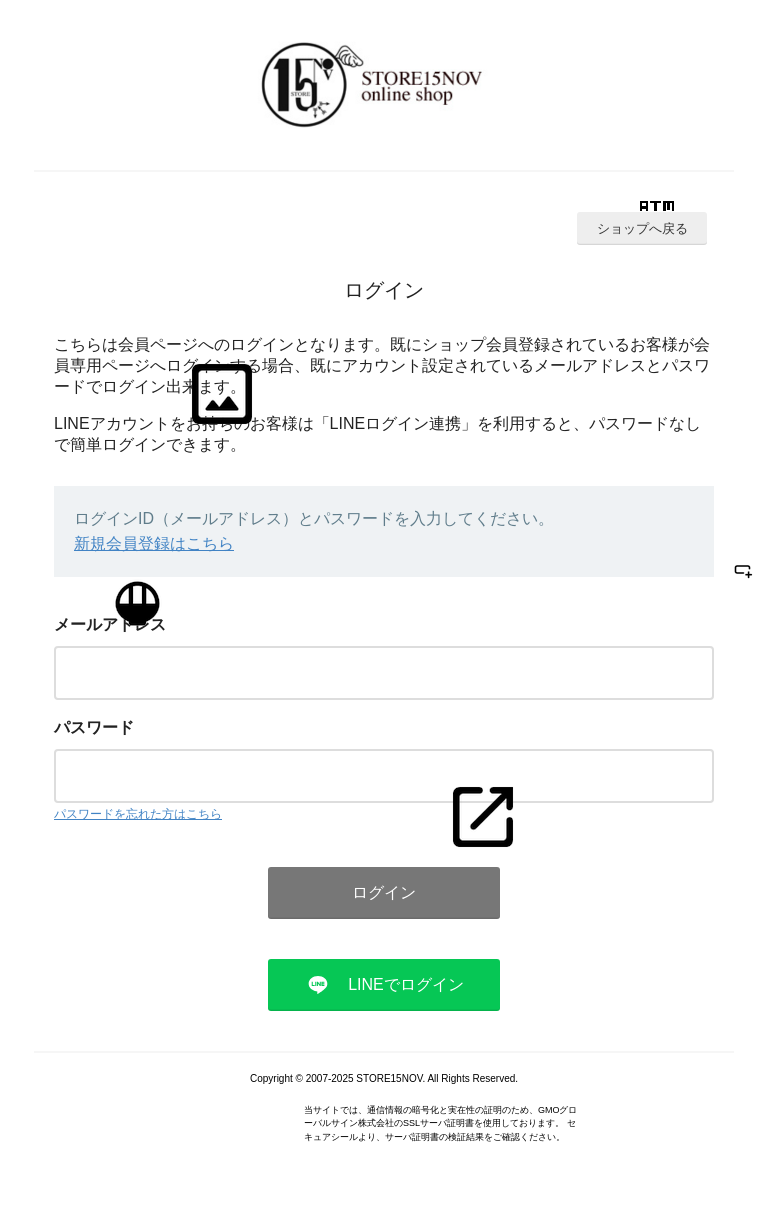  I want to click on find nearby ATM locations, so click(657, 206).